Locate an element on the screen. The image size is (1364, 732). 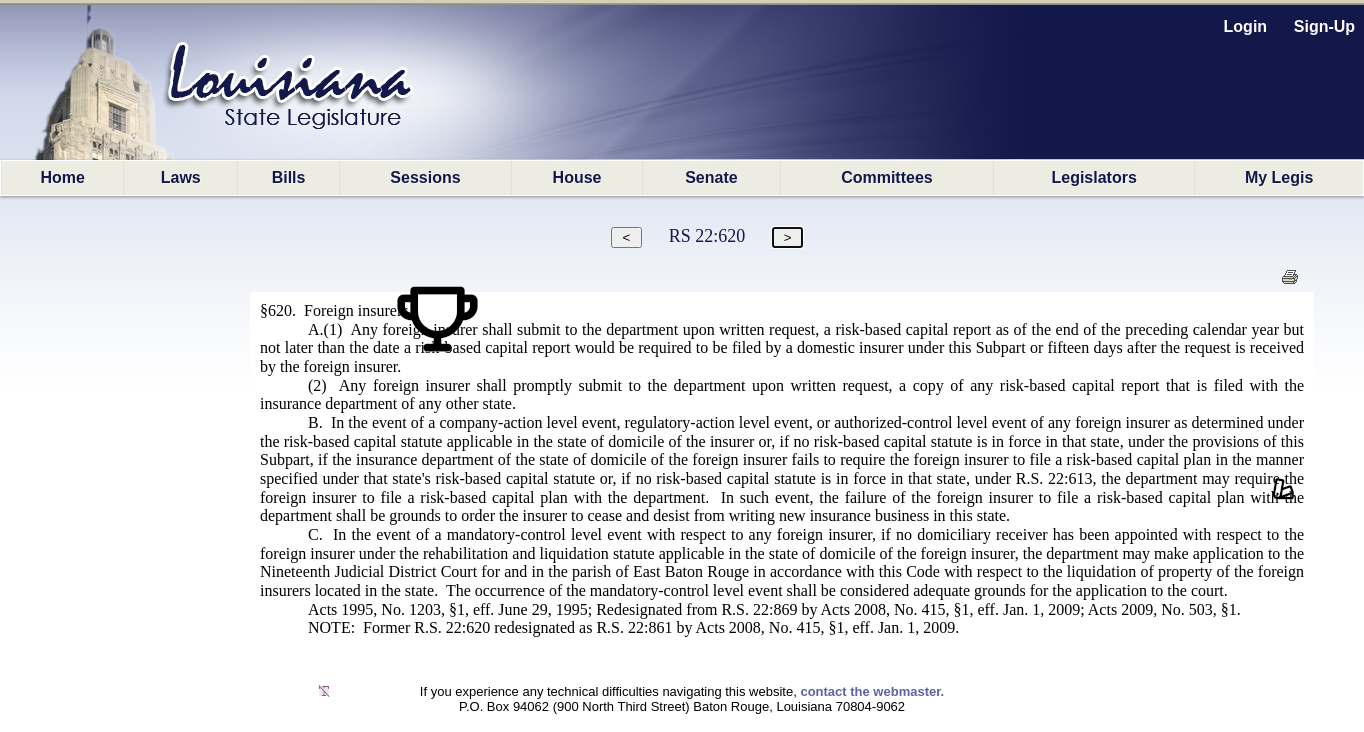
open color palette or theme options is located at coordinates (1282, 489).